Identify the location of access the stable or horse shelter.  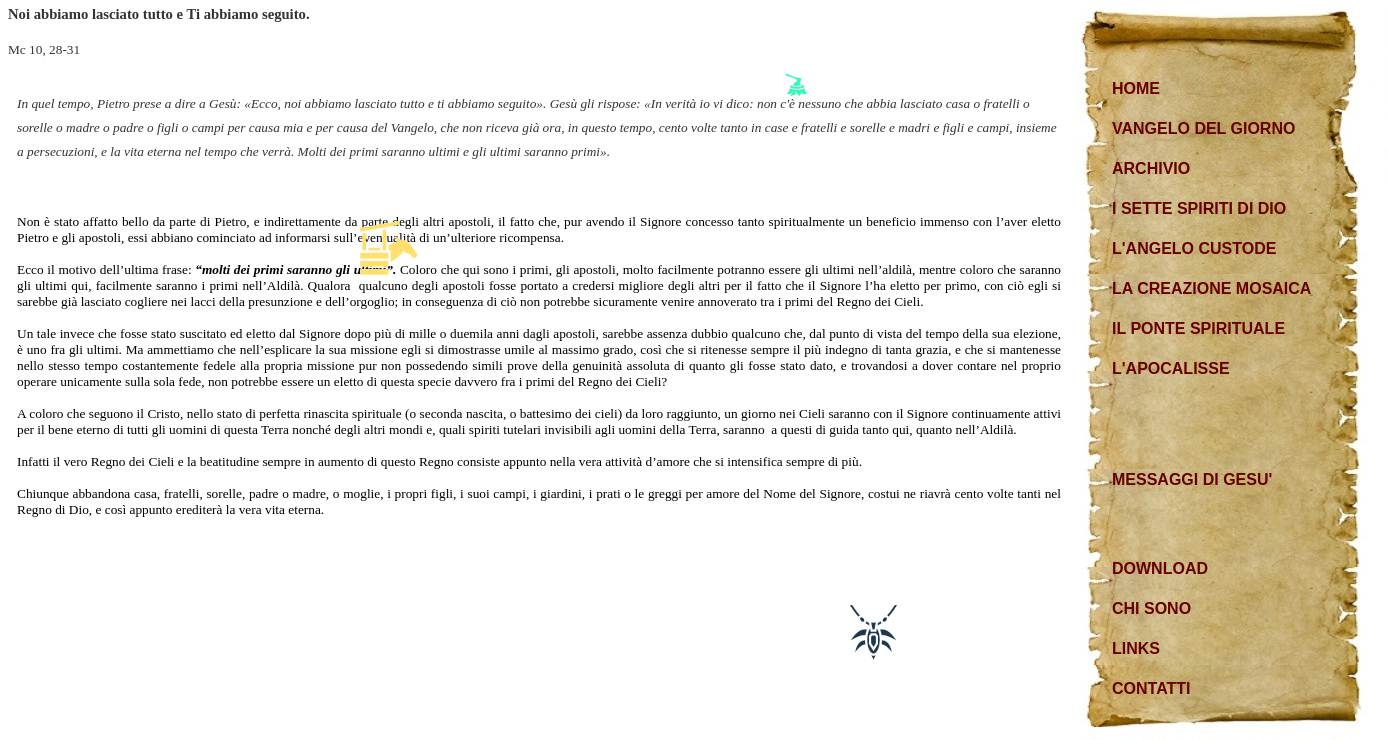
(389, 245).